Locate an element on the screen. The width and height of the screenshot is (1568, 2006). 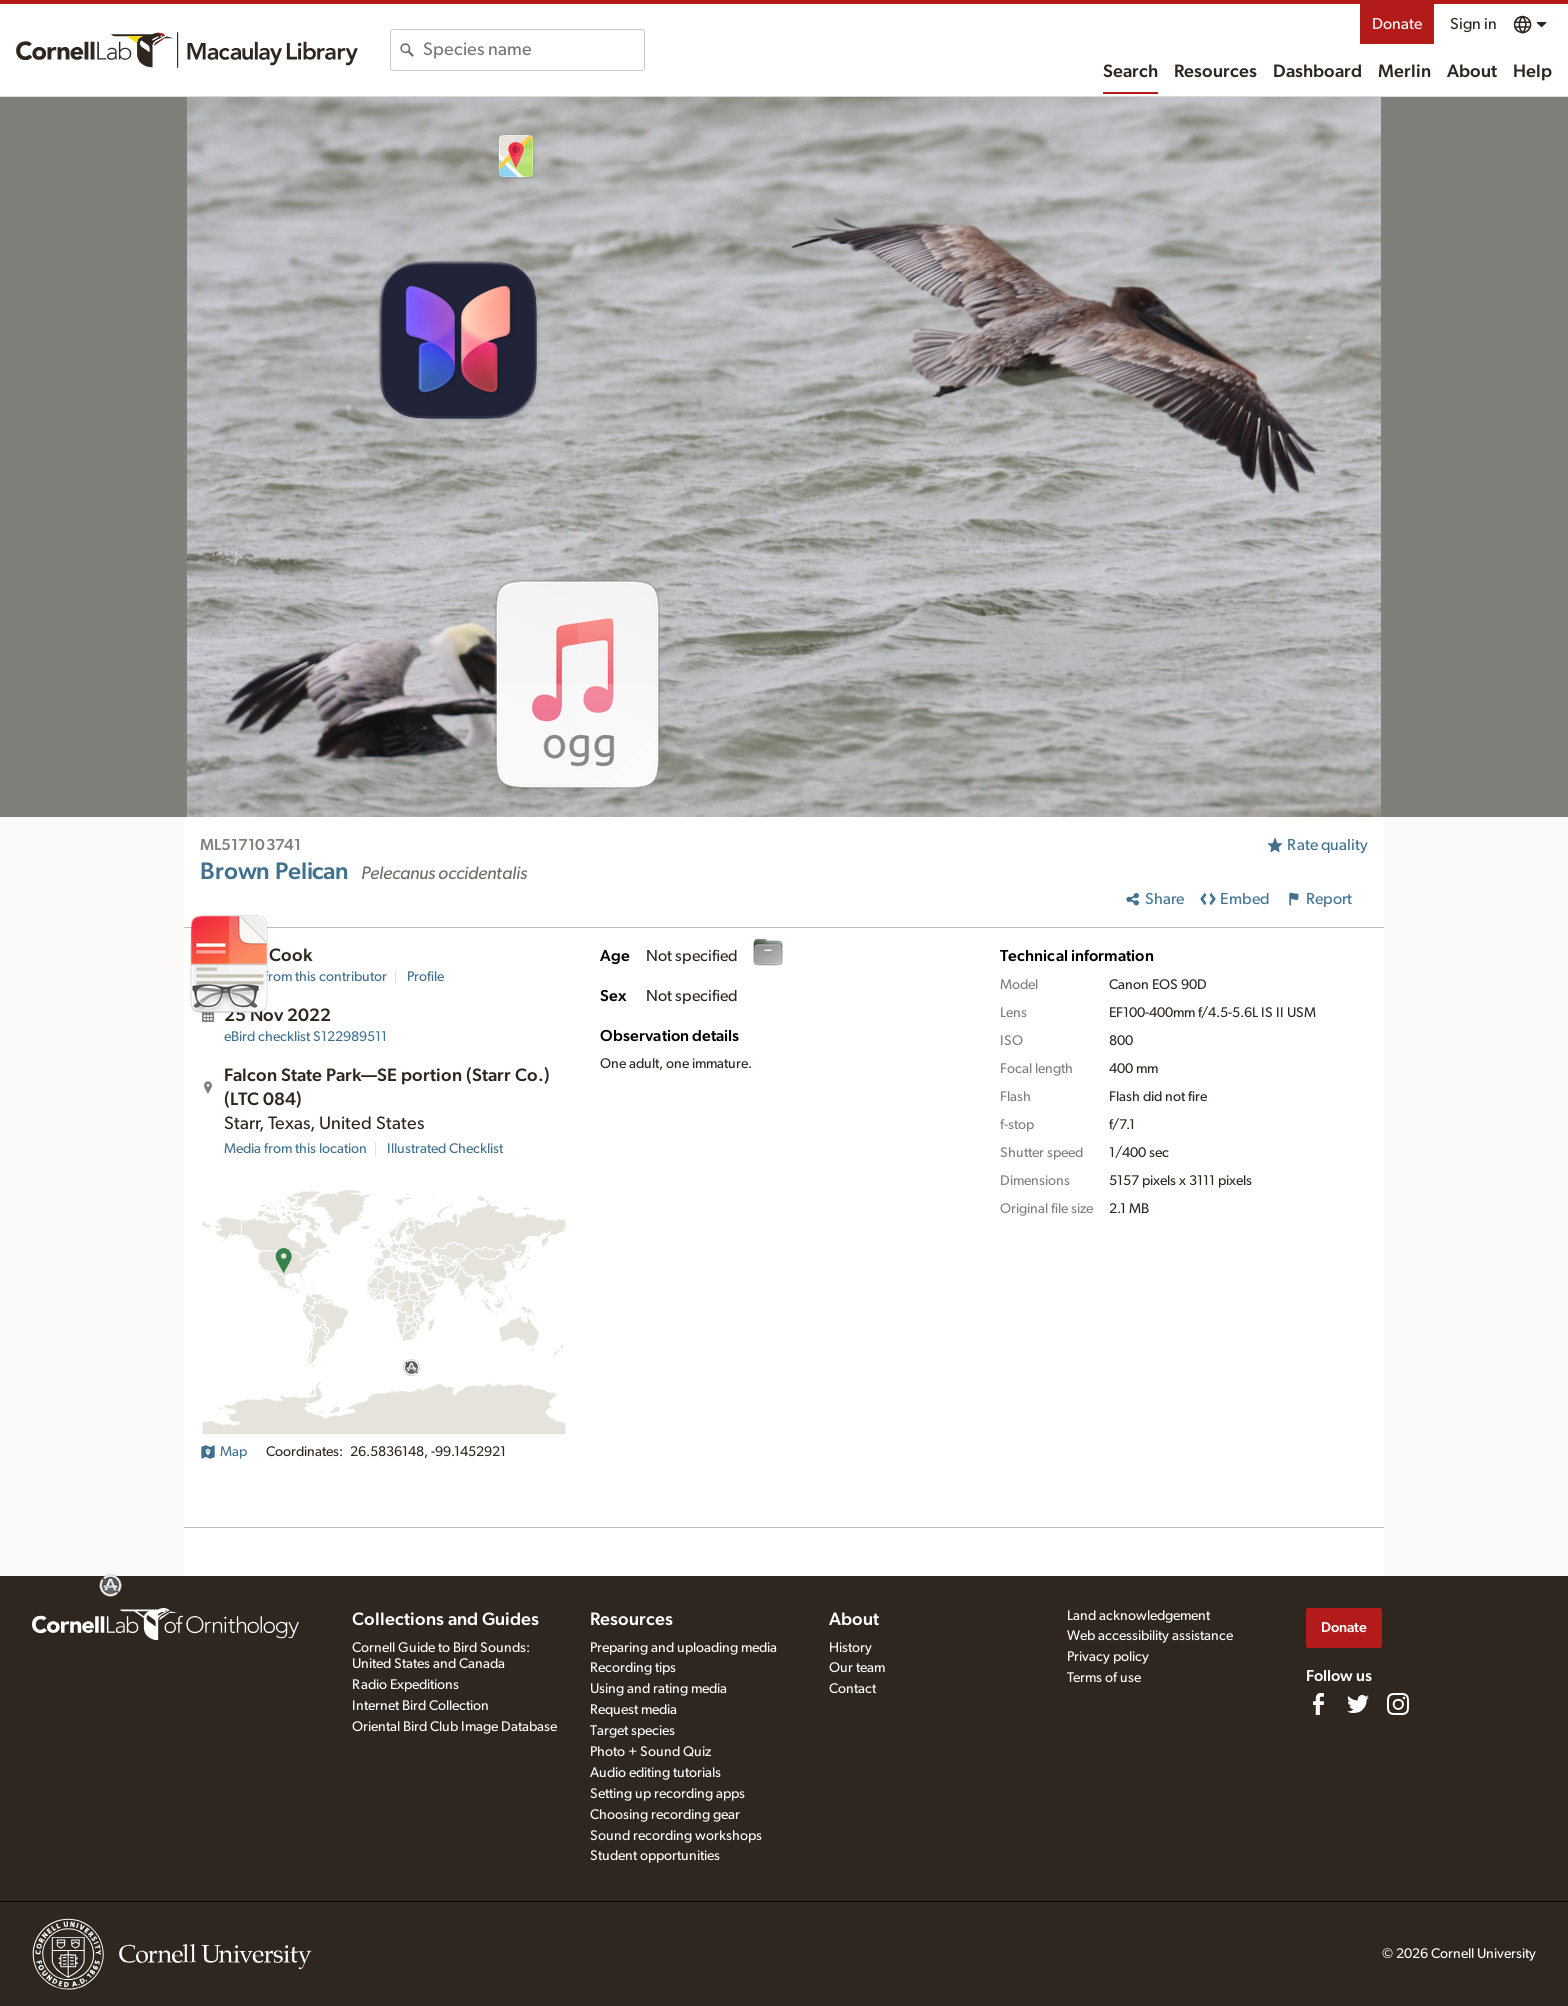
open the journal app is located at coordinates (458, 340).